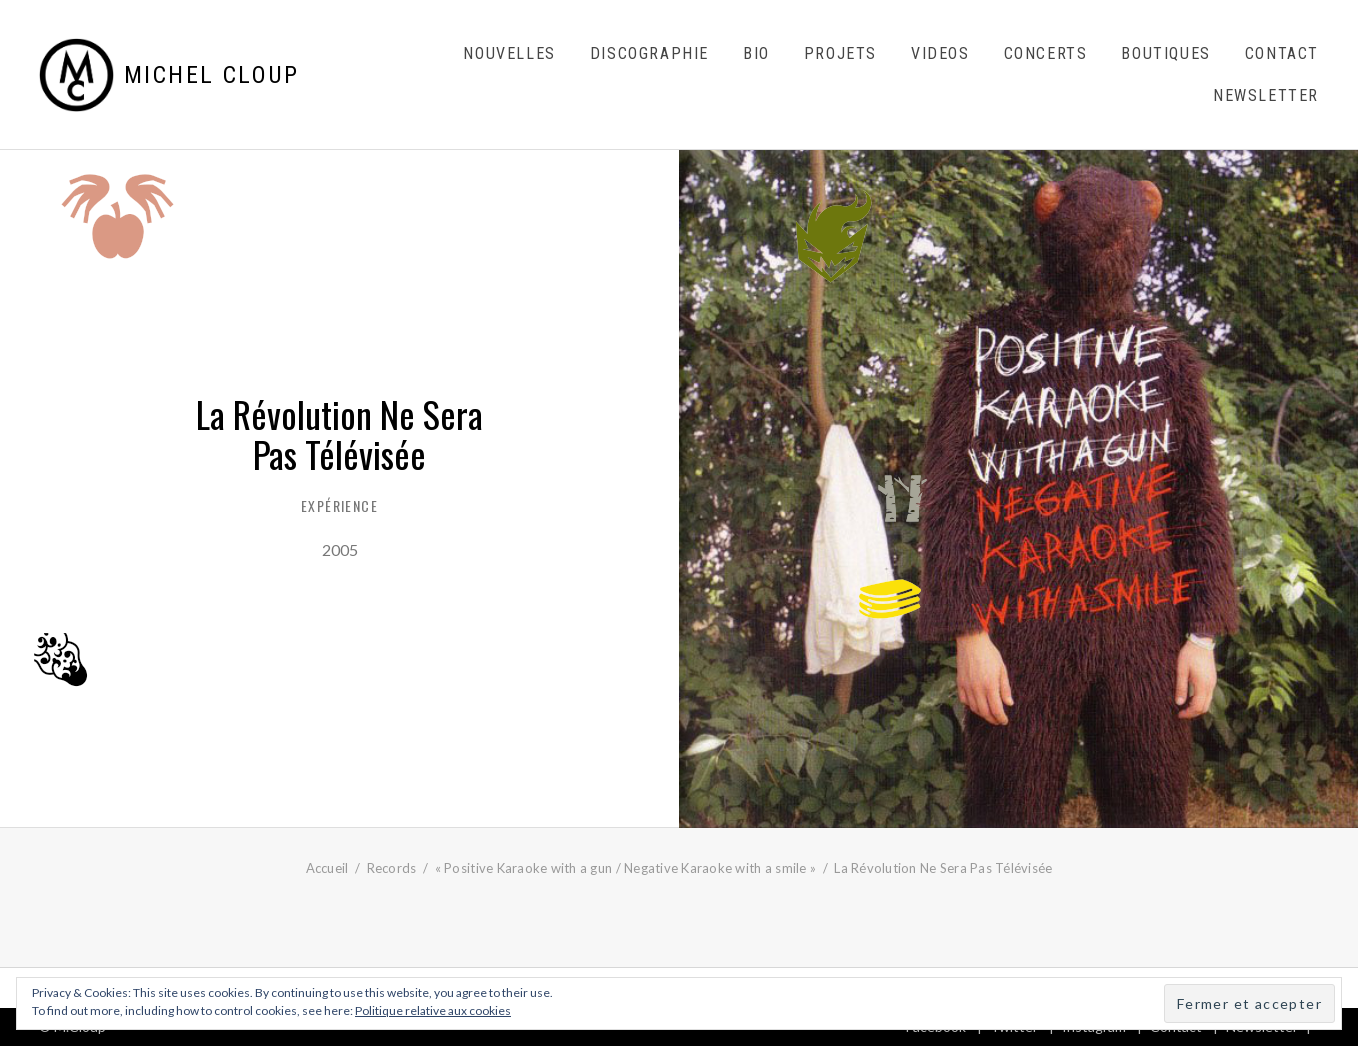 This screenshot has width=1358, height=1046. What do you see at coordinates (831, 236) in the screenshot?
I see `spirit or soul character in a game interface` at bounding box center [831, 236].